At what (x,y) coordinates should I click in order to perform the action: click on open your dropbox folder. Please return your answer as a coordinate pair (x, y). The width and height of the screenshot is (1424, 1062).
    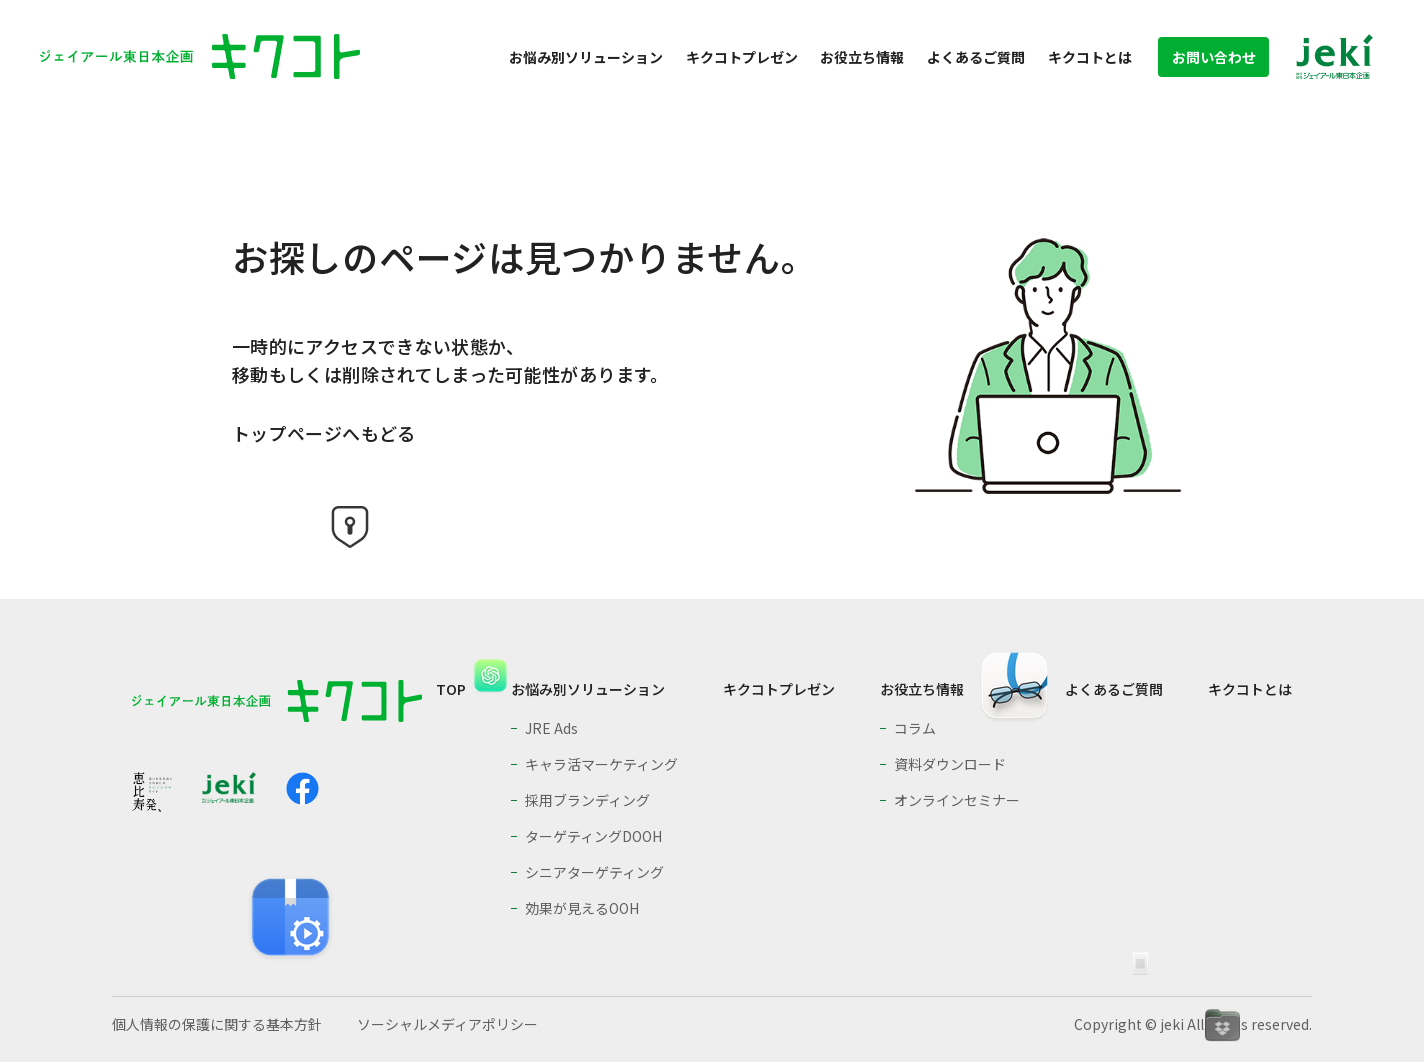
    Looking at the image, I should click on (1222, 1024).